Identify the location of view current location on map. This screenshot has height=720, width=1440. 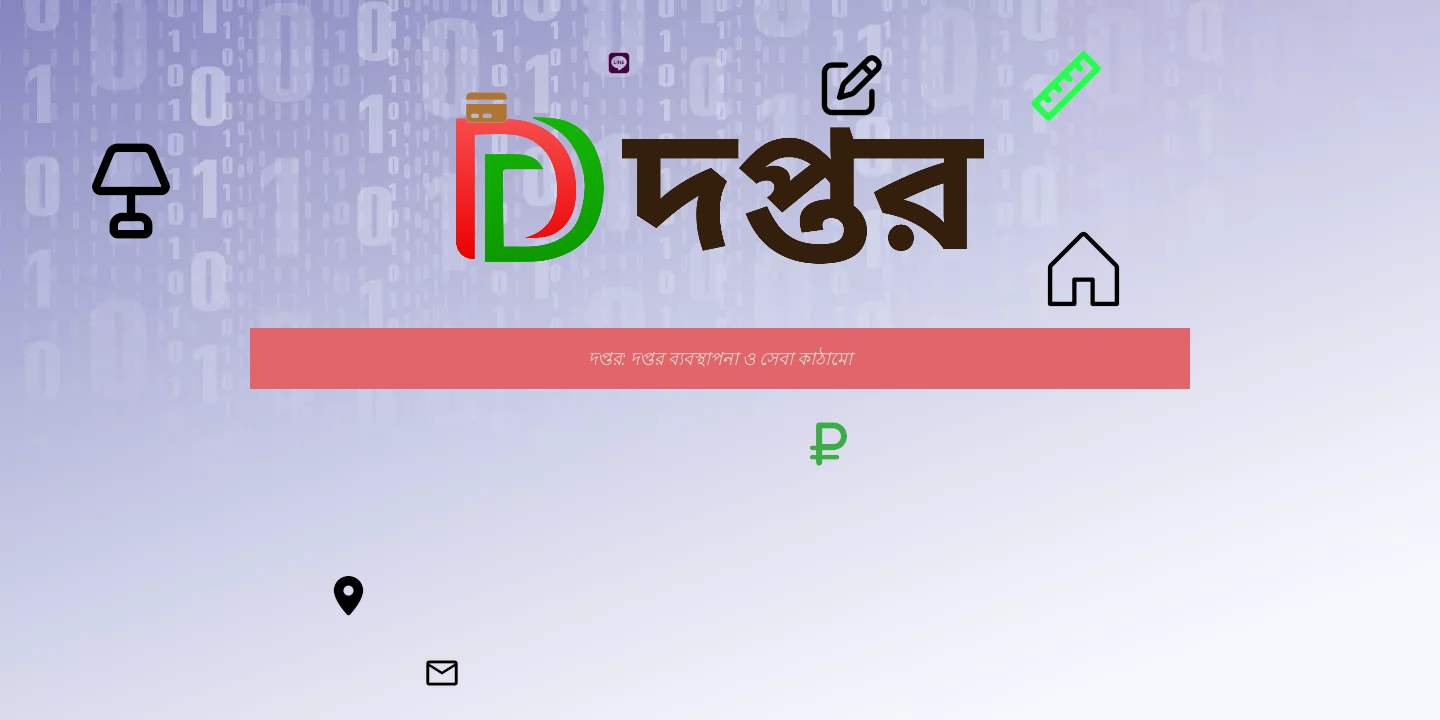
(348, 595).